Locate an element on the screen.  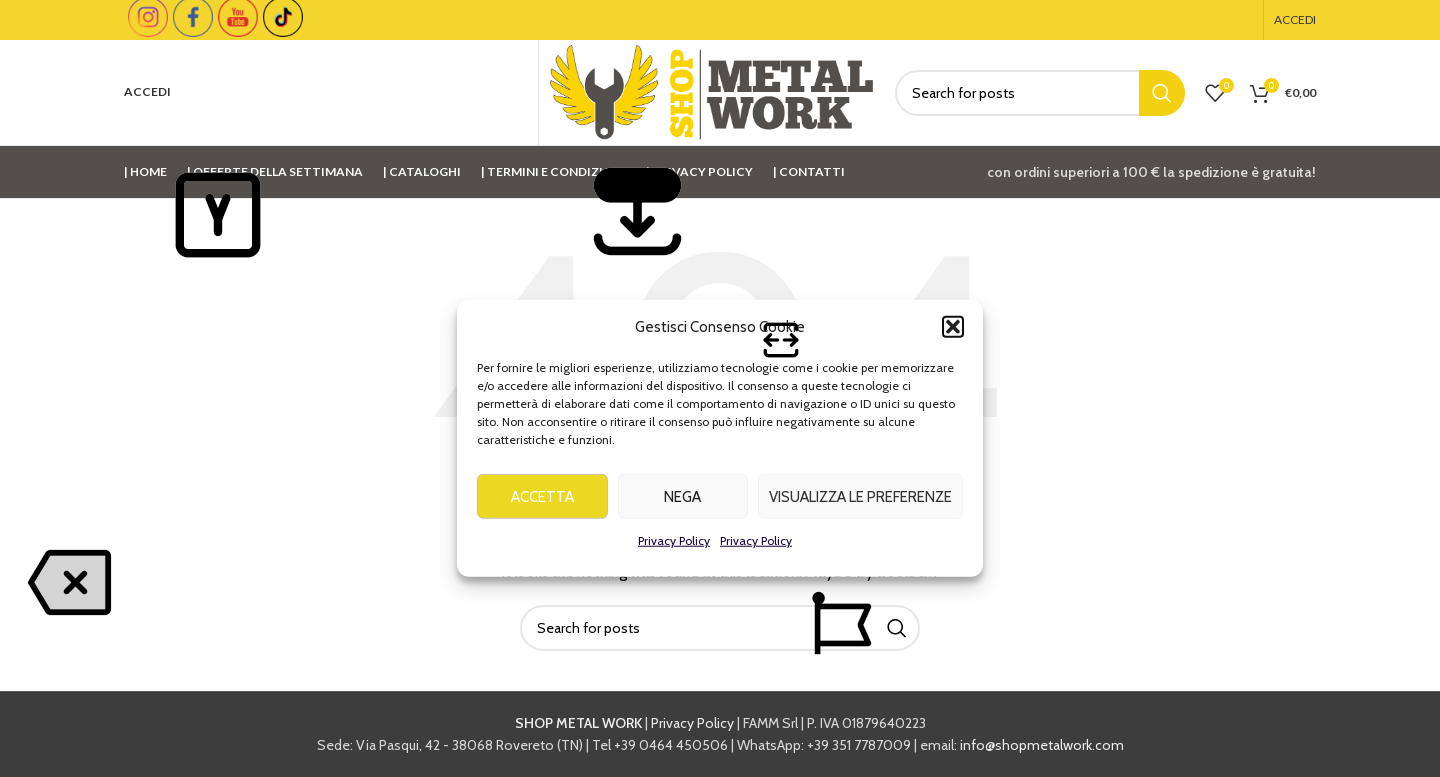
expand to wide viewport mode is located at coordinates (781, 340).